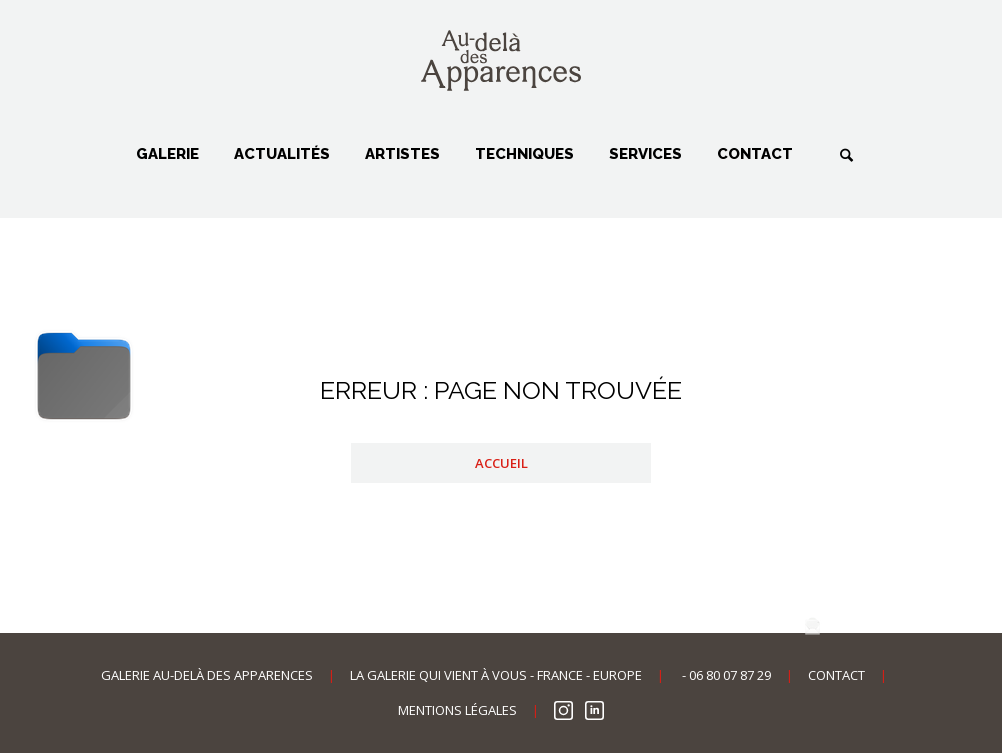 Image resolution: width=1002 pixels, height=753 pixels. I want to click on indicates an email has been read, so click(812, 626).